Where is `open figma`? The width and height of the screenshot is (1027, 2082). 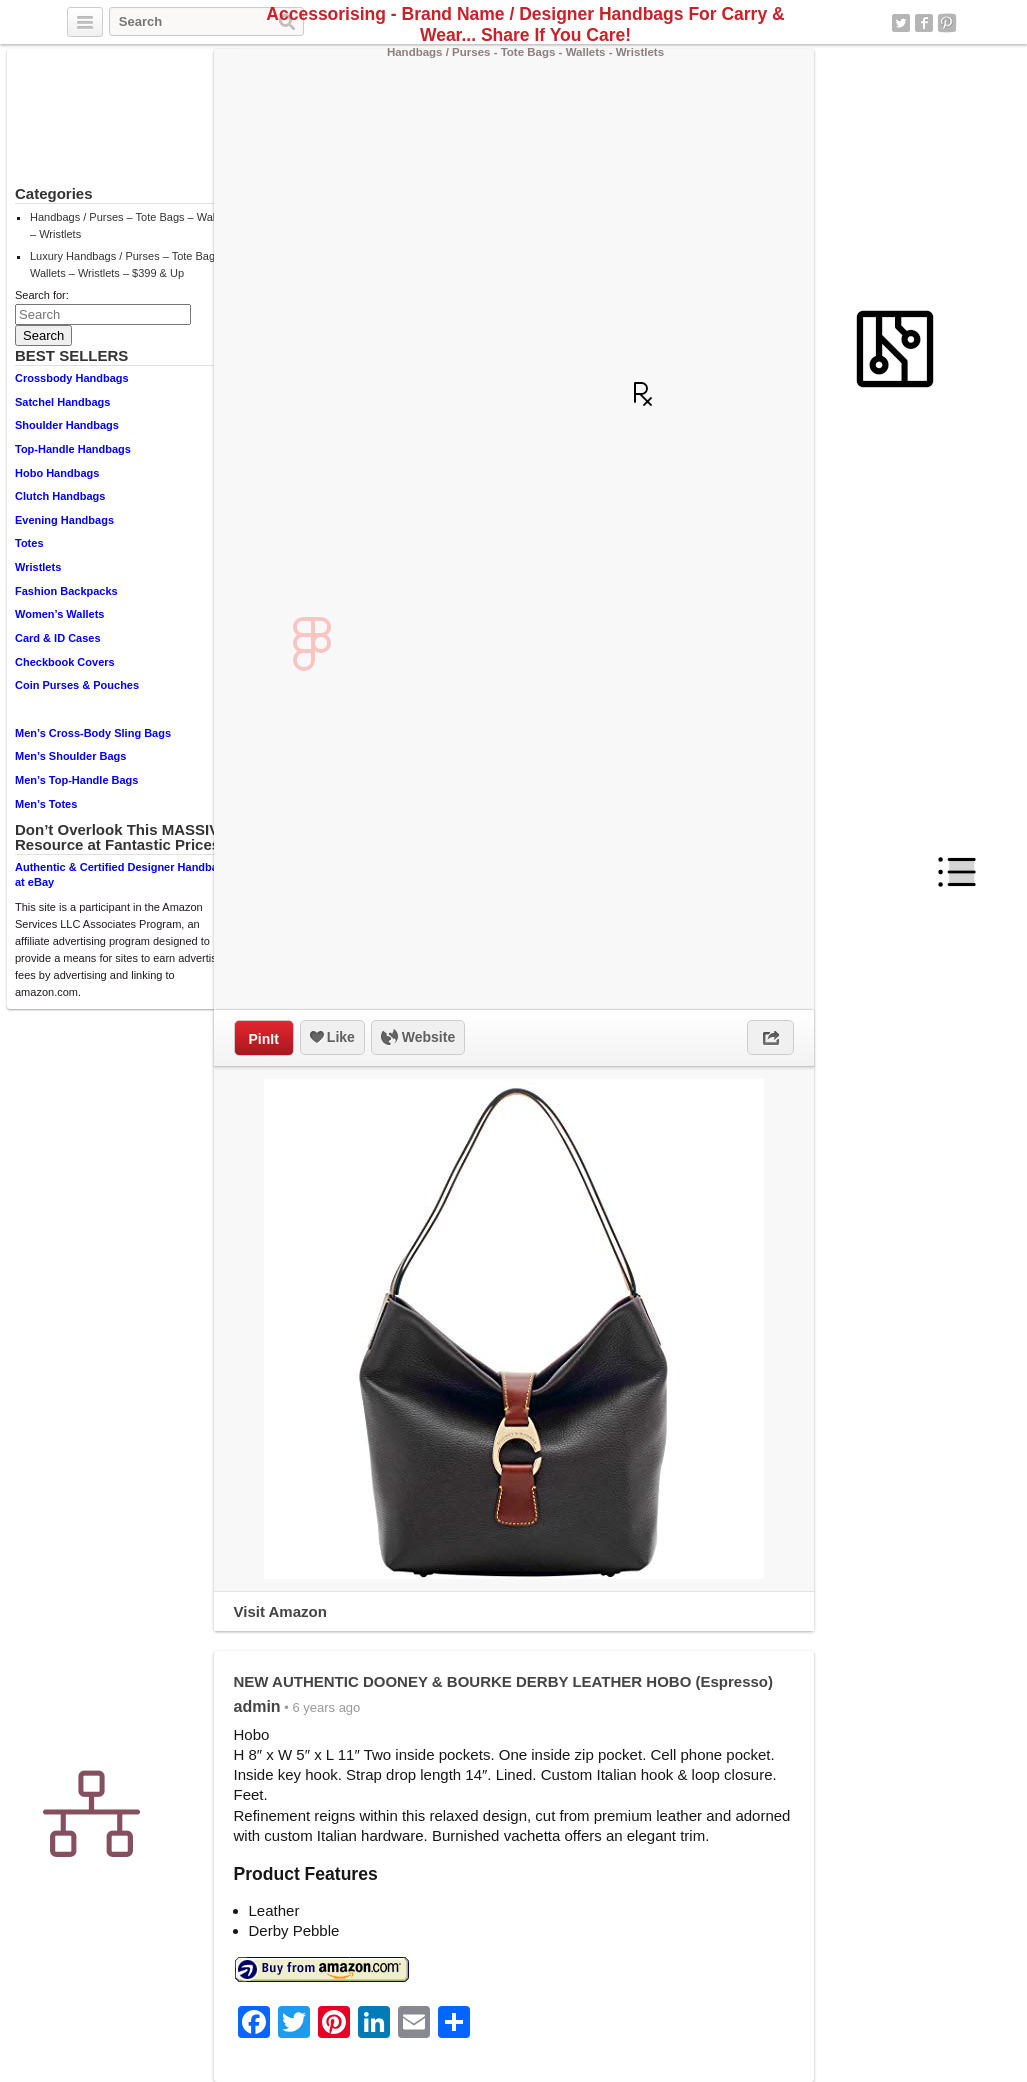
open figma is located at coordinates (311, 643).